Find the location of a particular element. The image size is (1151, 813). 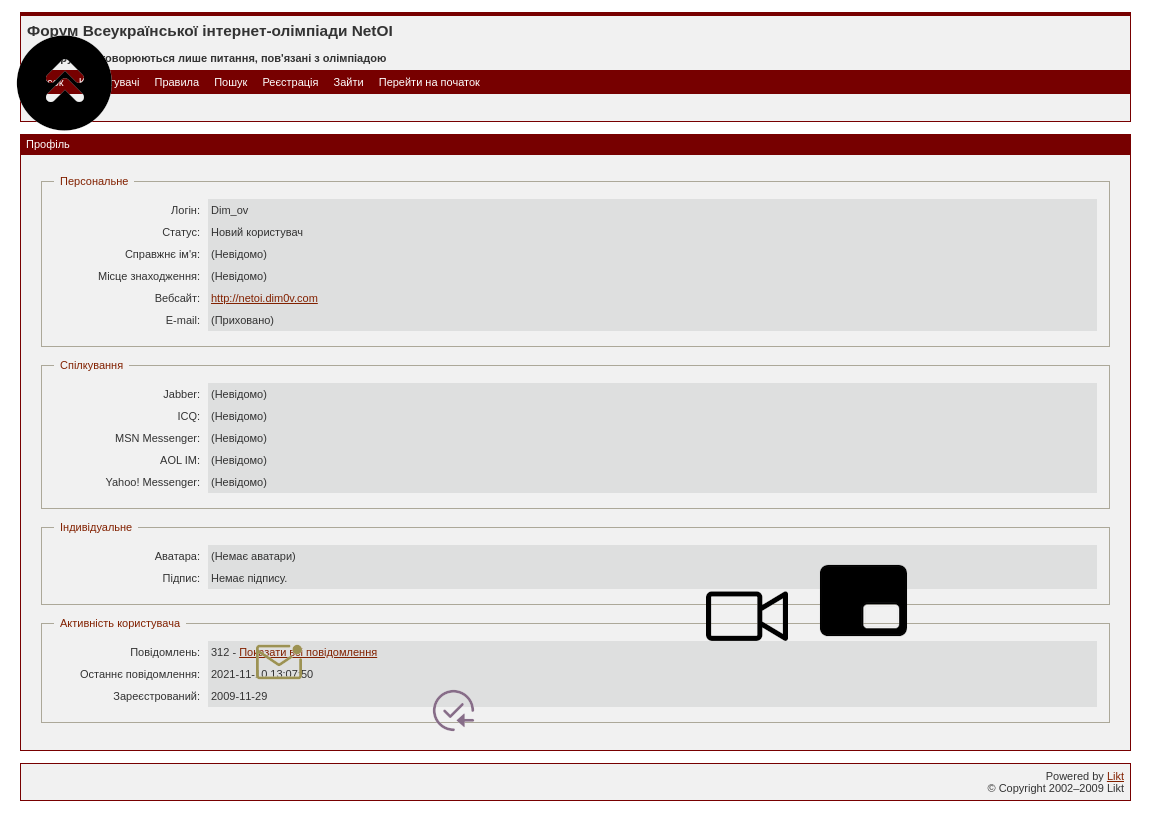

start a video call is located at coordinates (747, 617).